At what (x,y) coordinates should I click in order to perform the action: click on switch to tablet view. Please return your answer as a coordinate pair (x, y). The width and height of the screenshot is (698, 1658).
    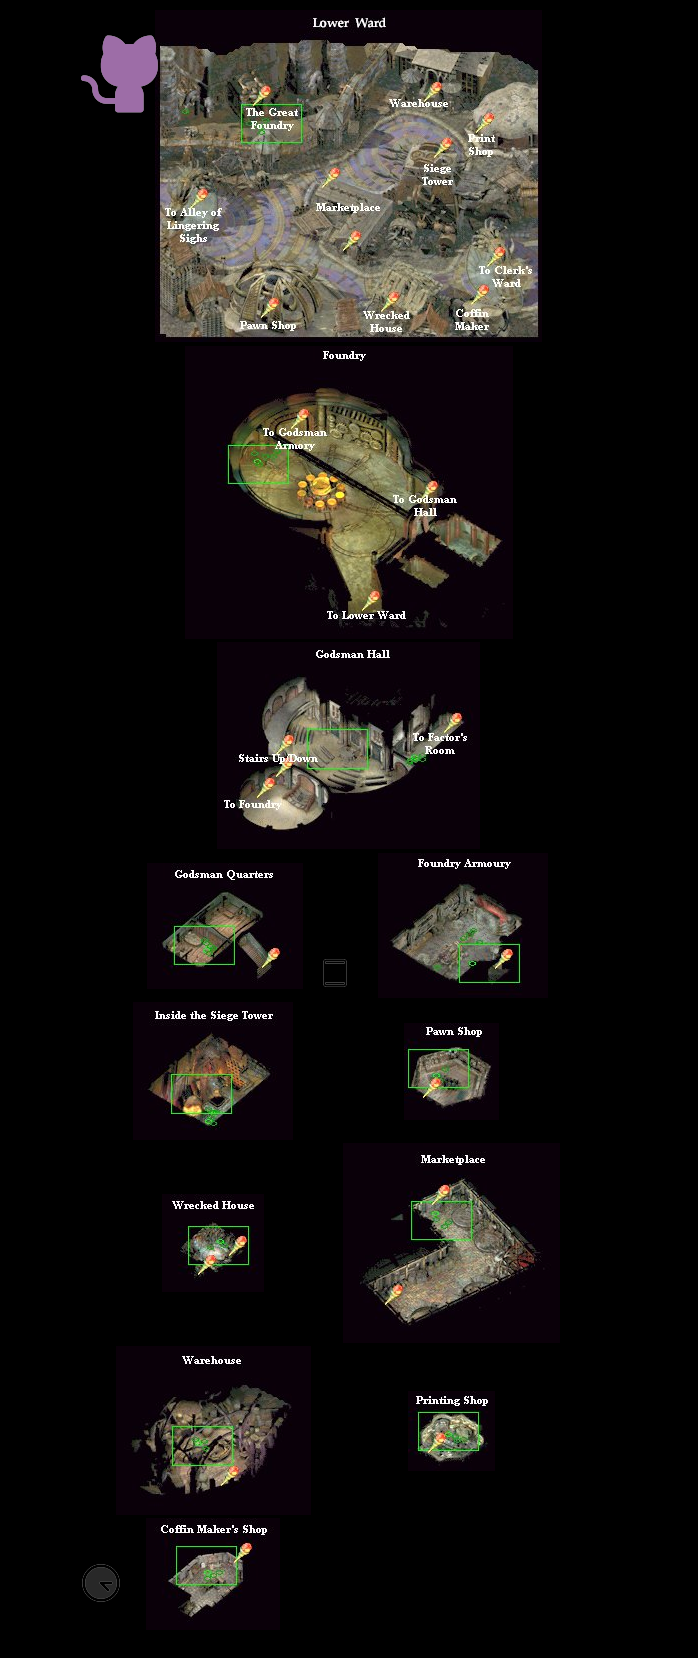
    Looking at the image, I should click on (335, 973).